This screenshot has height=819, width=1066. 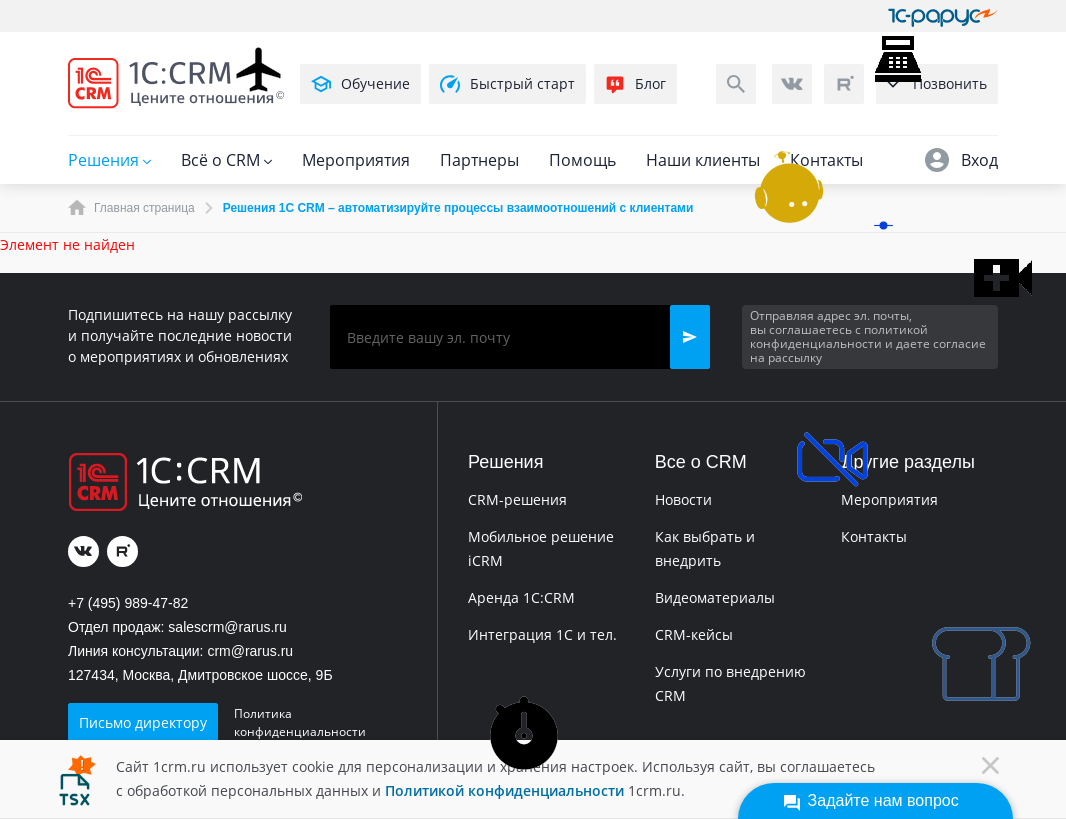 I want to click on start or stop a timer, so click(x=524, y=733).